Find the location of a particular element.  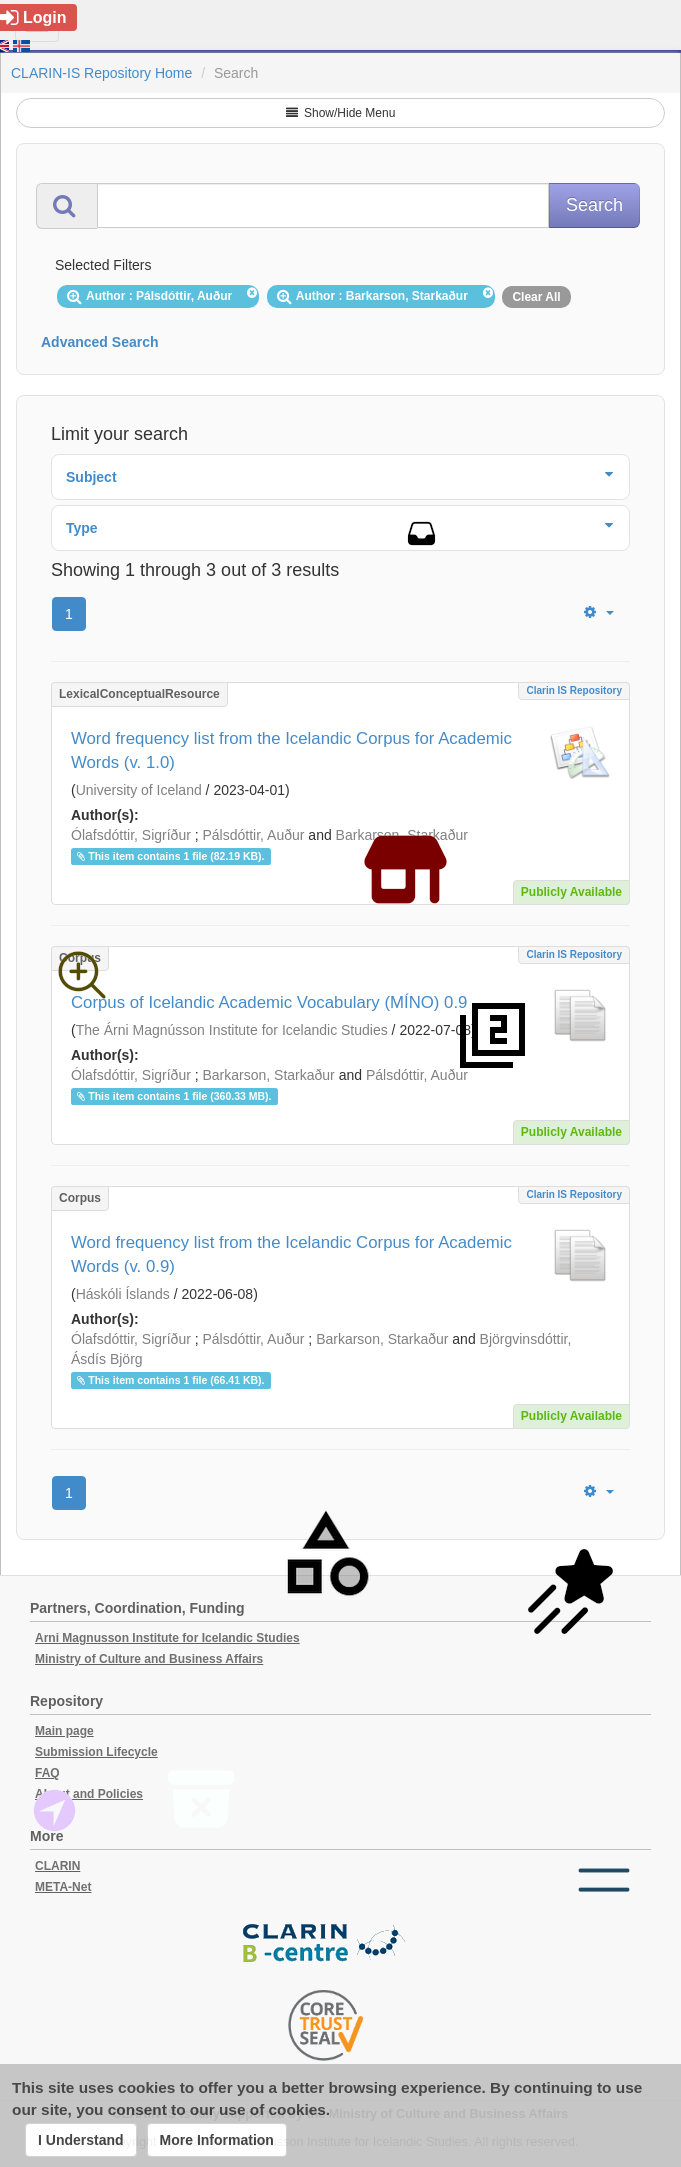

browse or filter by category is located at coordinates (326, 1553).